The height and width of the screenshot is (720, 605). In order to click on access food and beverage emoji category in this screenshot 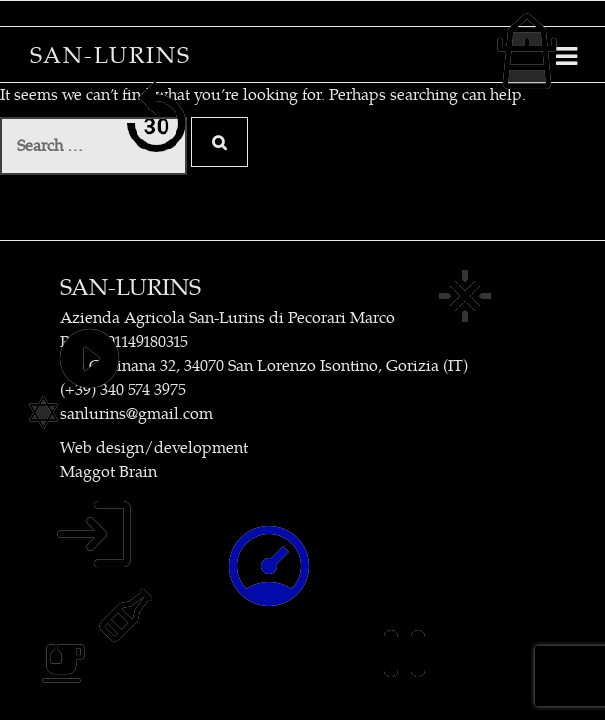, I will do `click(63, 663)`.